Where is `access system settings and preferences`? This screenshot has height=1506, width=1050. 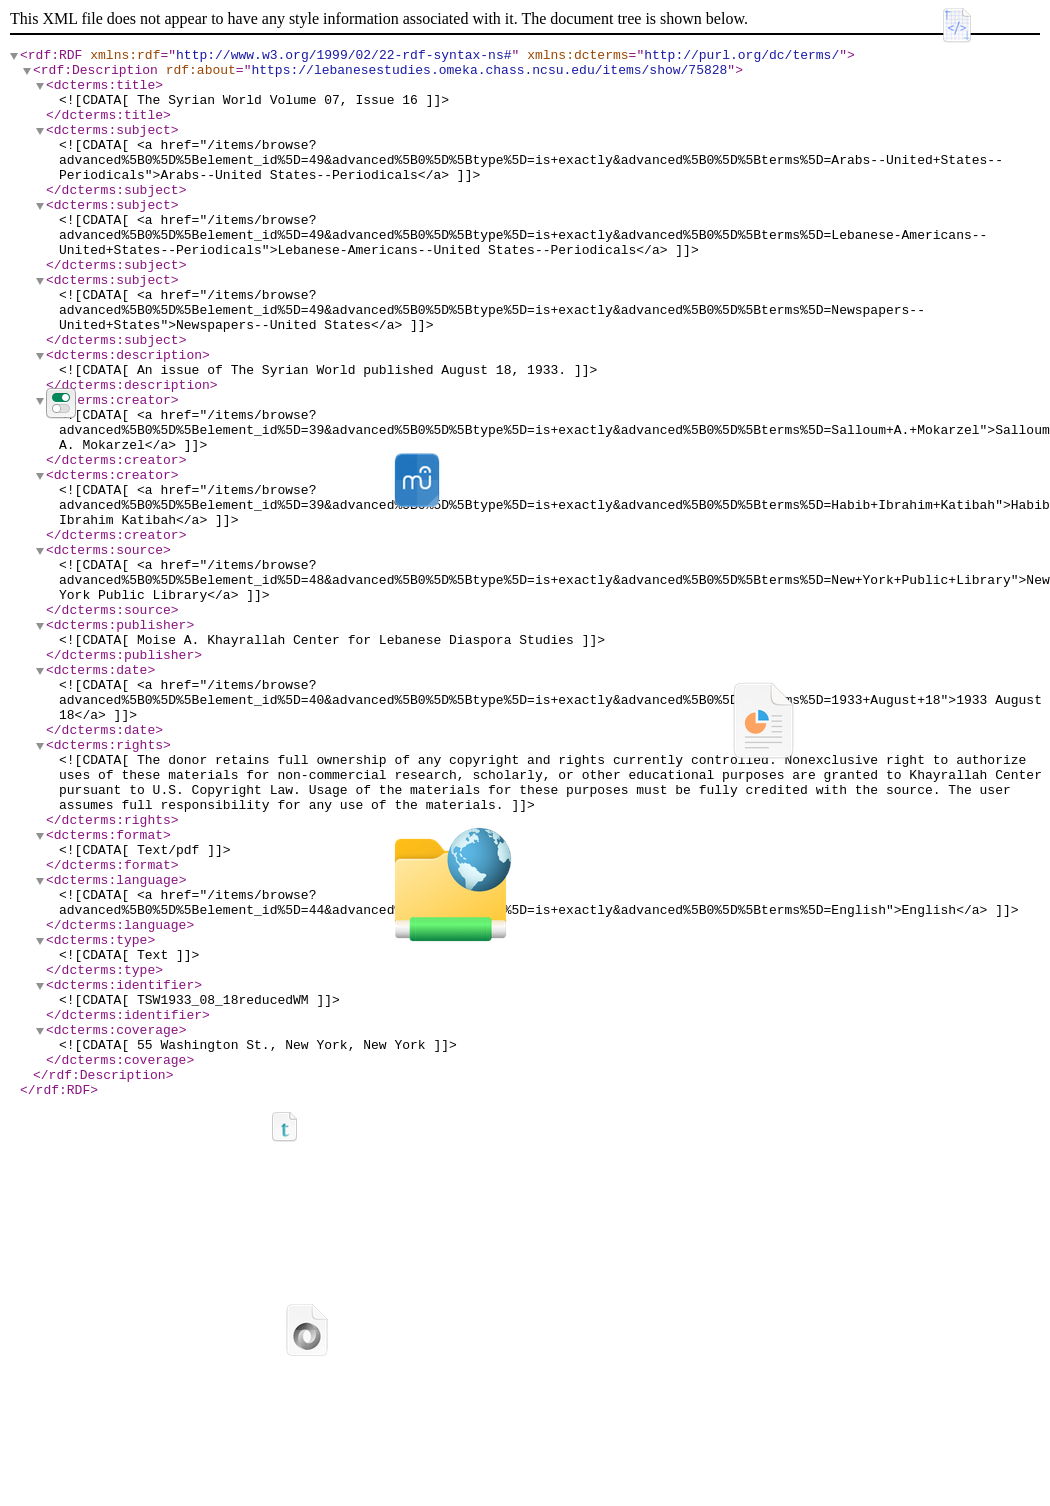 access system settings and preferences is located at coordinates (61, 403).